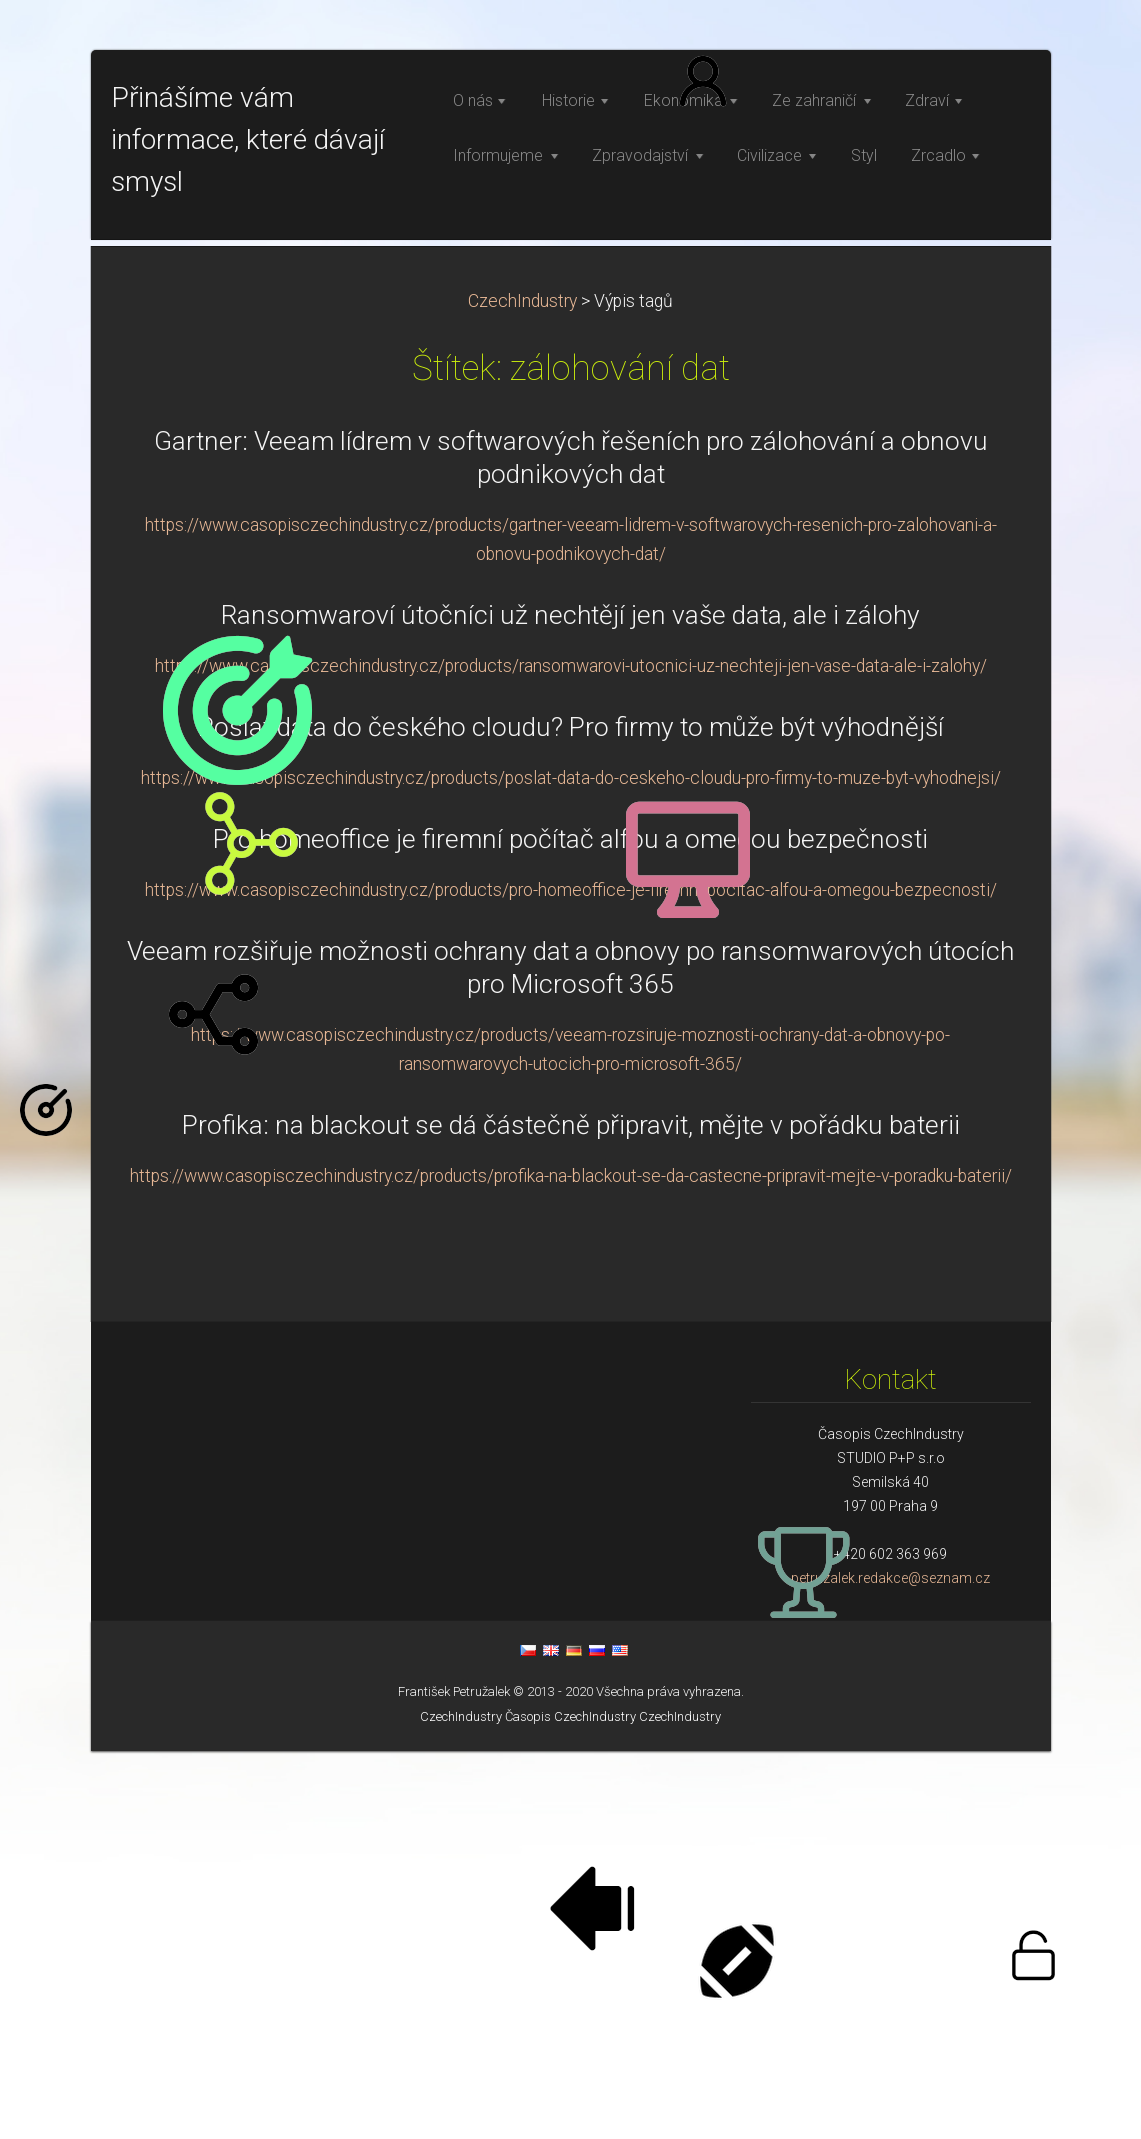 The height and width of the screenshot is (2139, 1141). What do you see at coordinates (237, 710) in the screenshot?
I see `view project goals or milestones` at bounding box center [237, 710].